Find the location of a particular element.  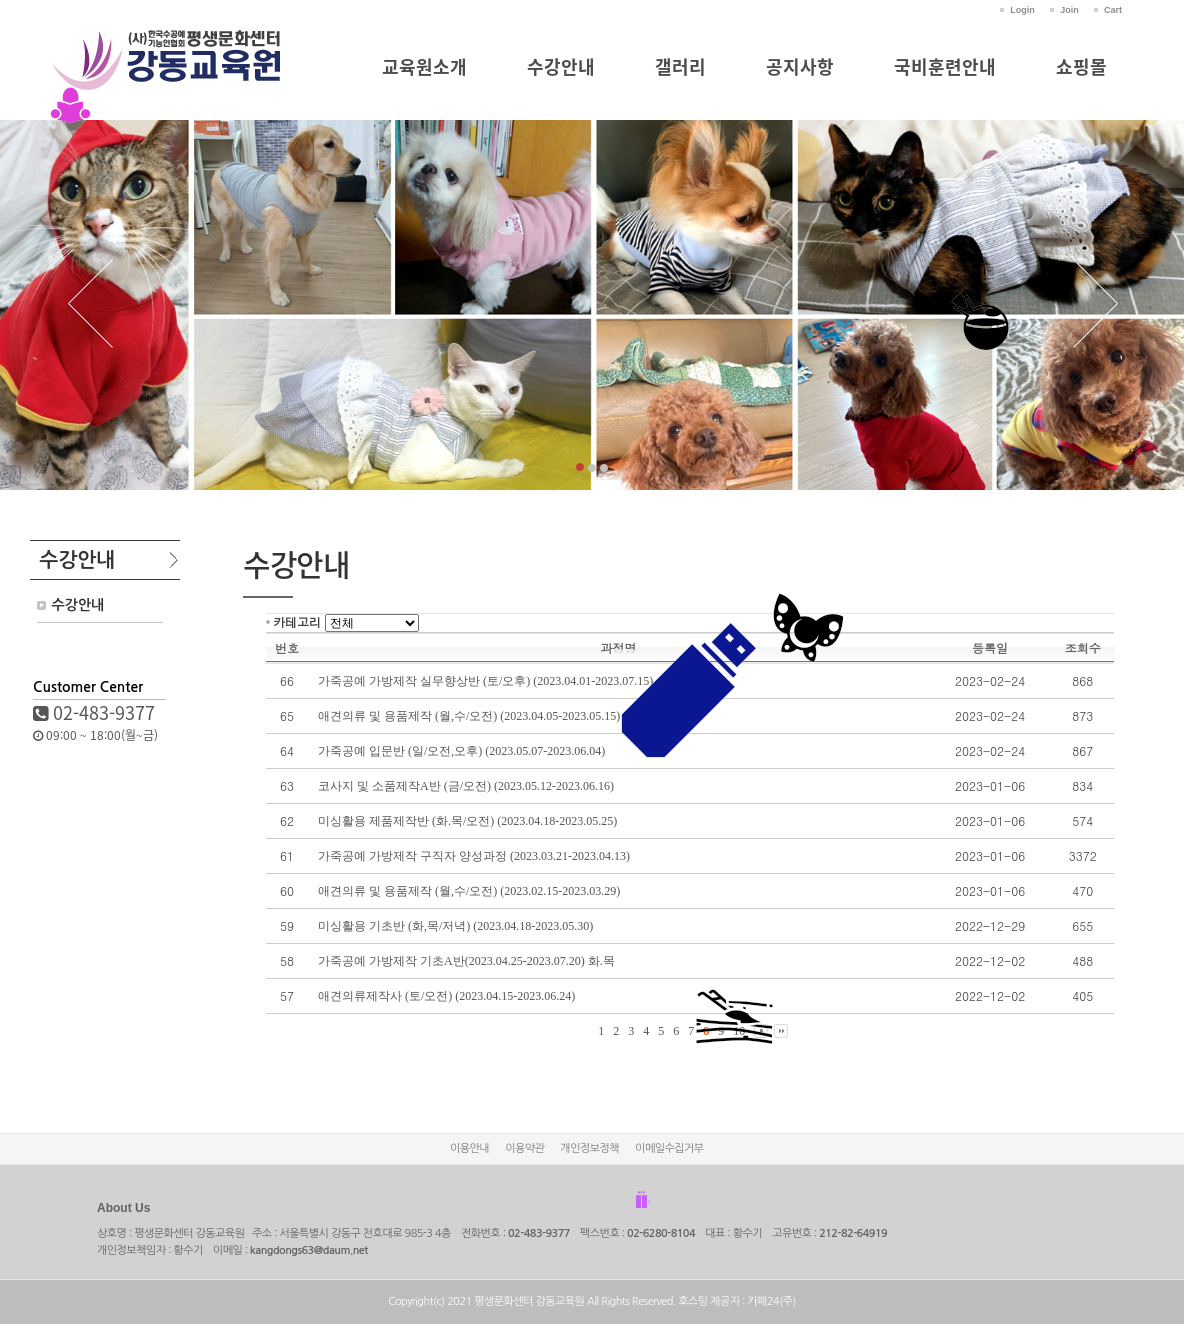

access external storage device is located at coordinates (690, 689).